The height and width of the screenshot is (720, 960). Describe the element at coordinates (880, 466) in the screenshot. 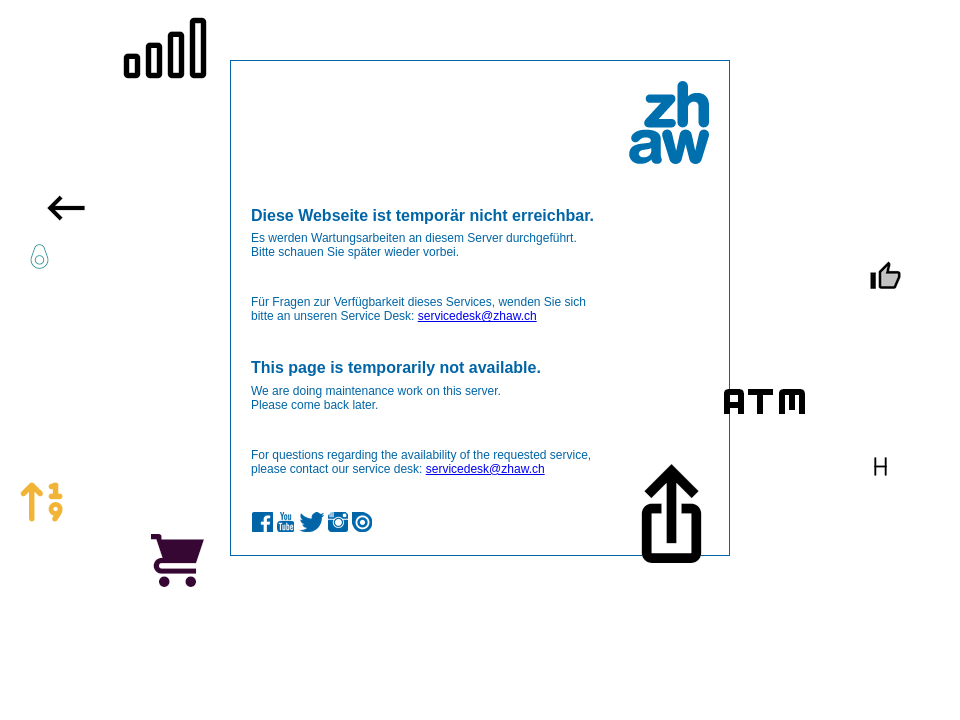

I see `indicates a heading or header element` at that location.